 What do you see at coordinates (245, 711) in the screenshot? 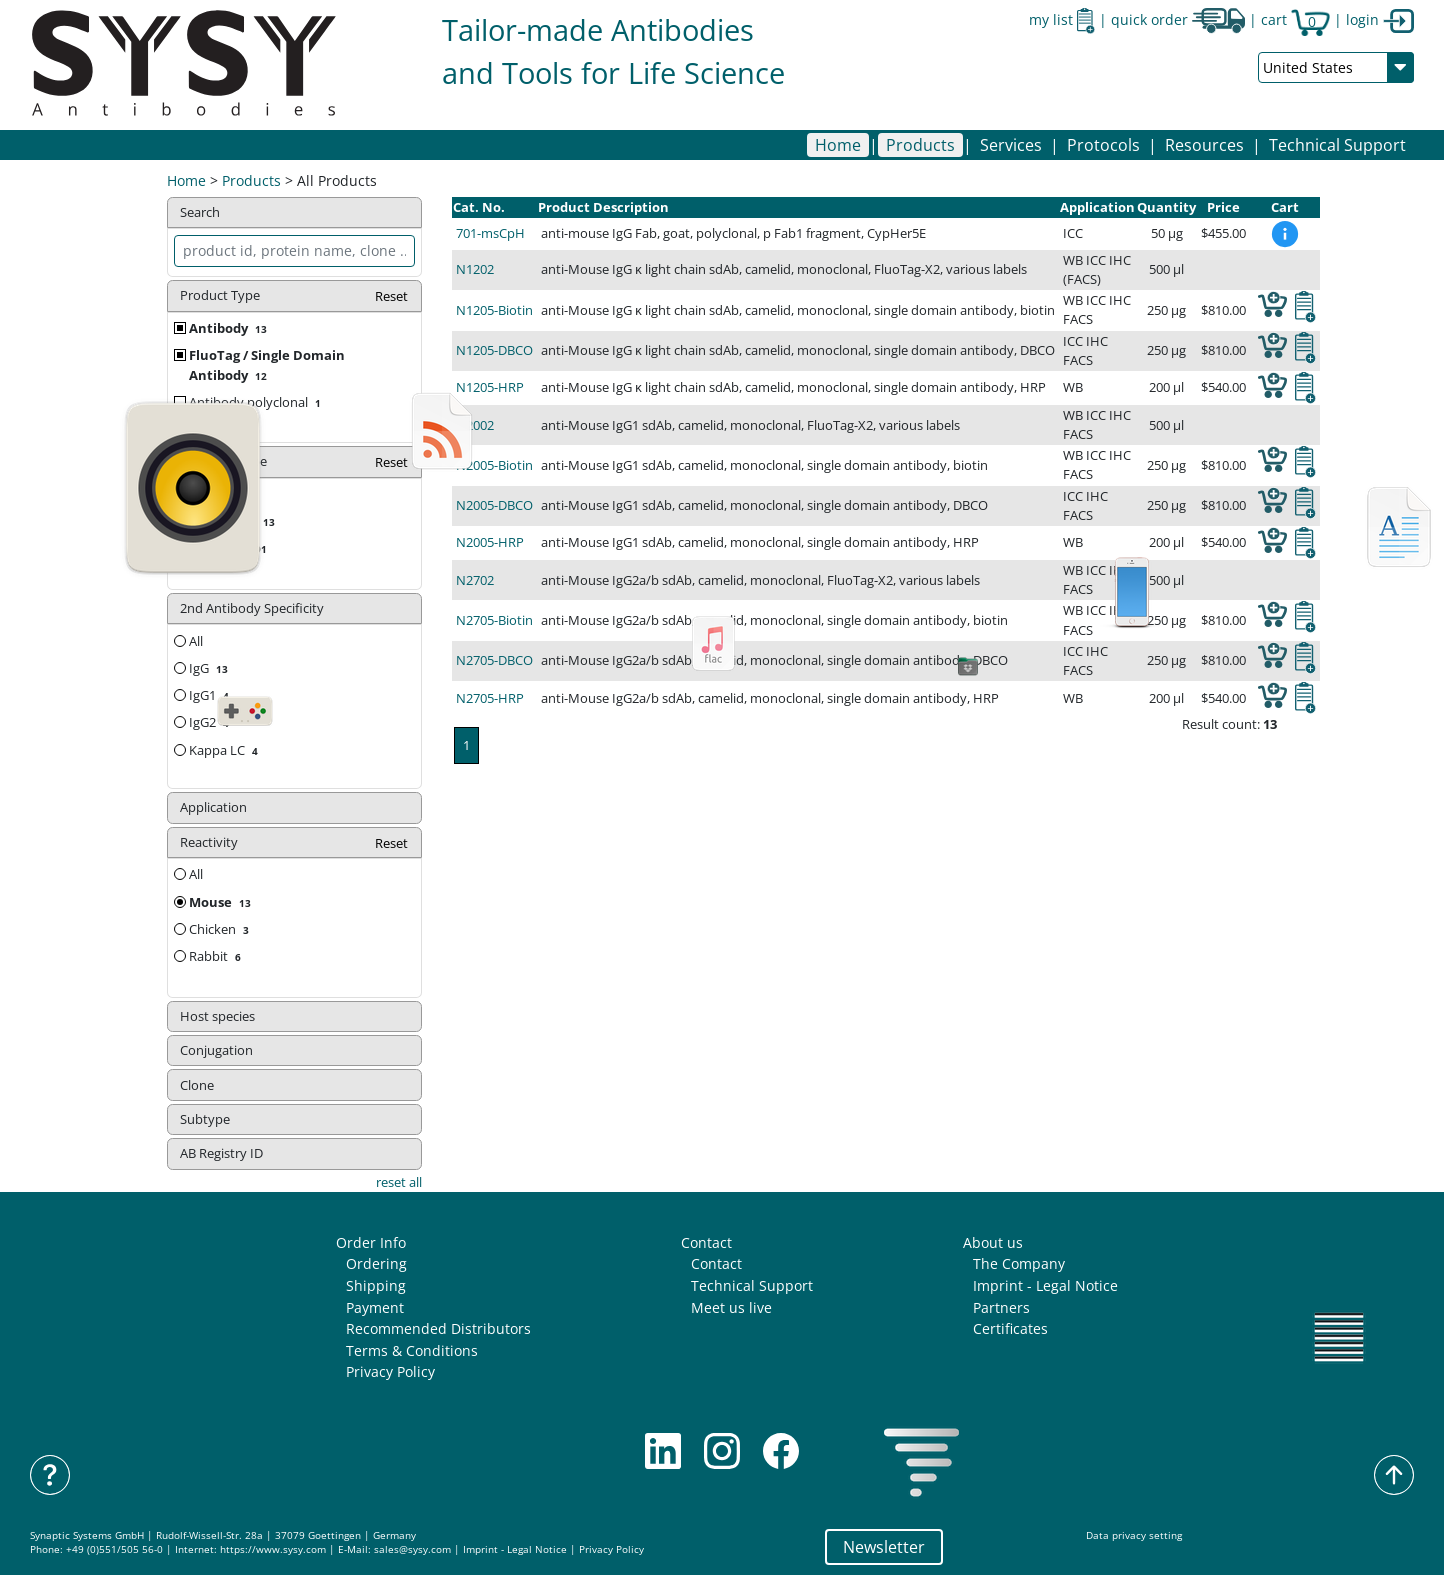
I see `open the games category or folder` at bounding box center [245, 711].